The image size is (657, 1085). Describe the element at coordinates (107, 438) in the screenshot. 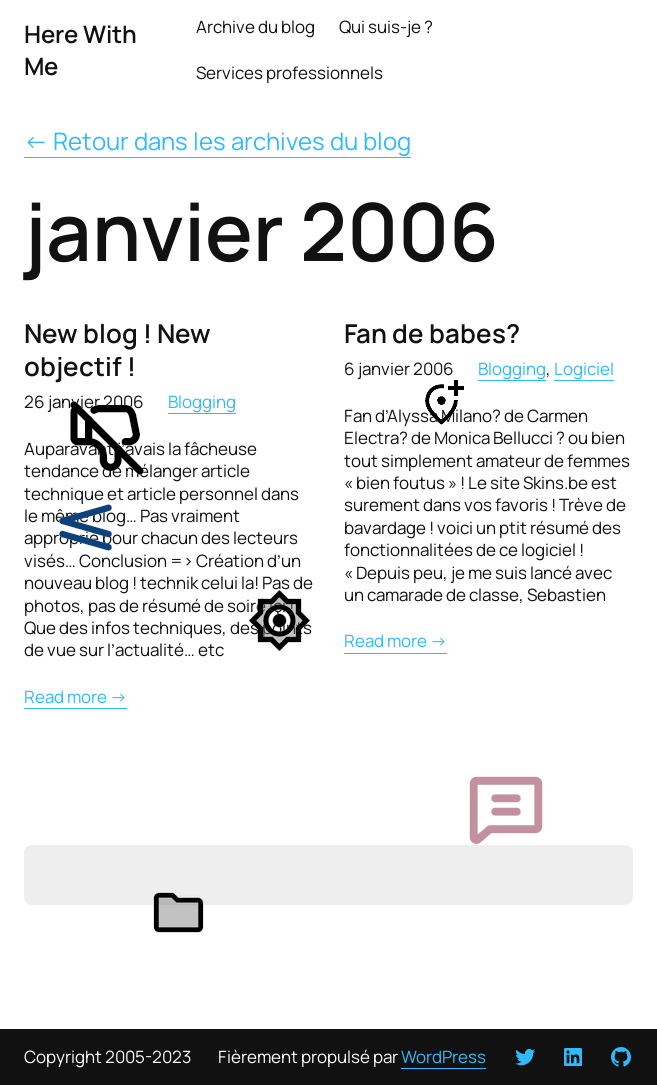

I see `dislike feature is disabled or unavailable` at that location.